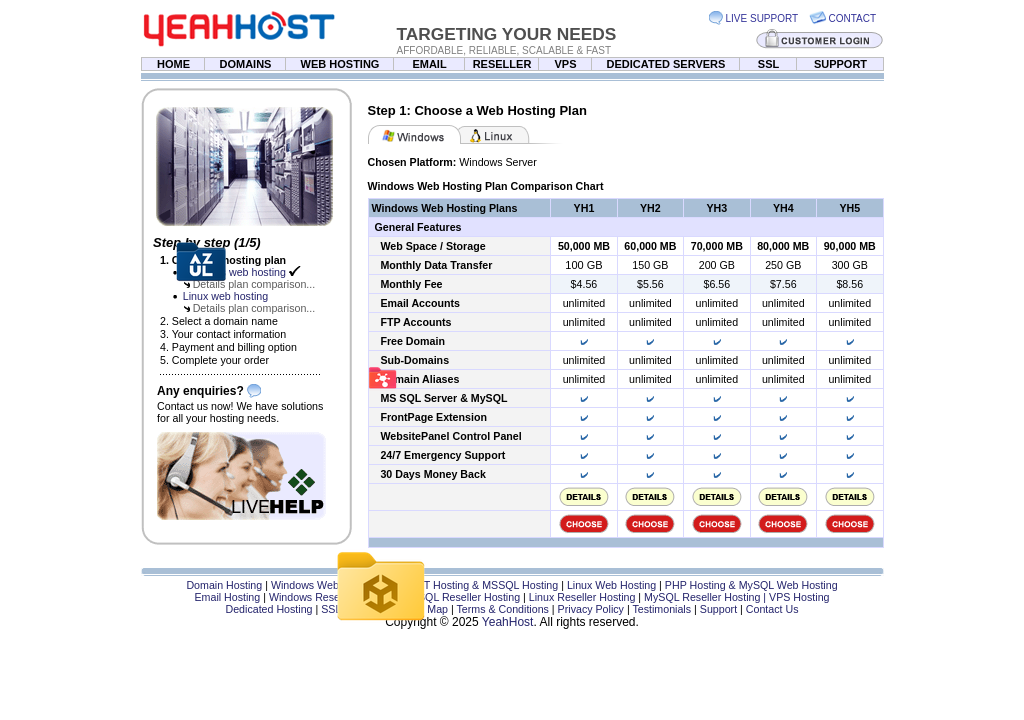 The image size is (1024, 720). Describe the element at coordinates (201, 263) in the screenshot. I see `open the azul folder` at that location.